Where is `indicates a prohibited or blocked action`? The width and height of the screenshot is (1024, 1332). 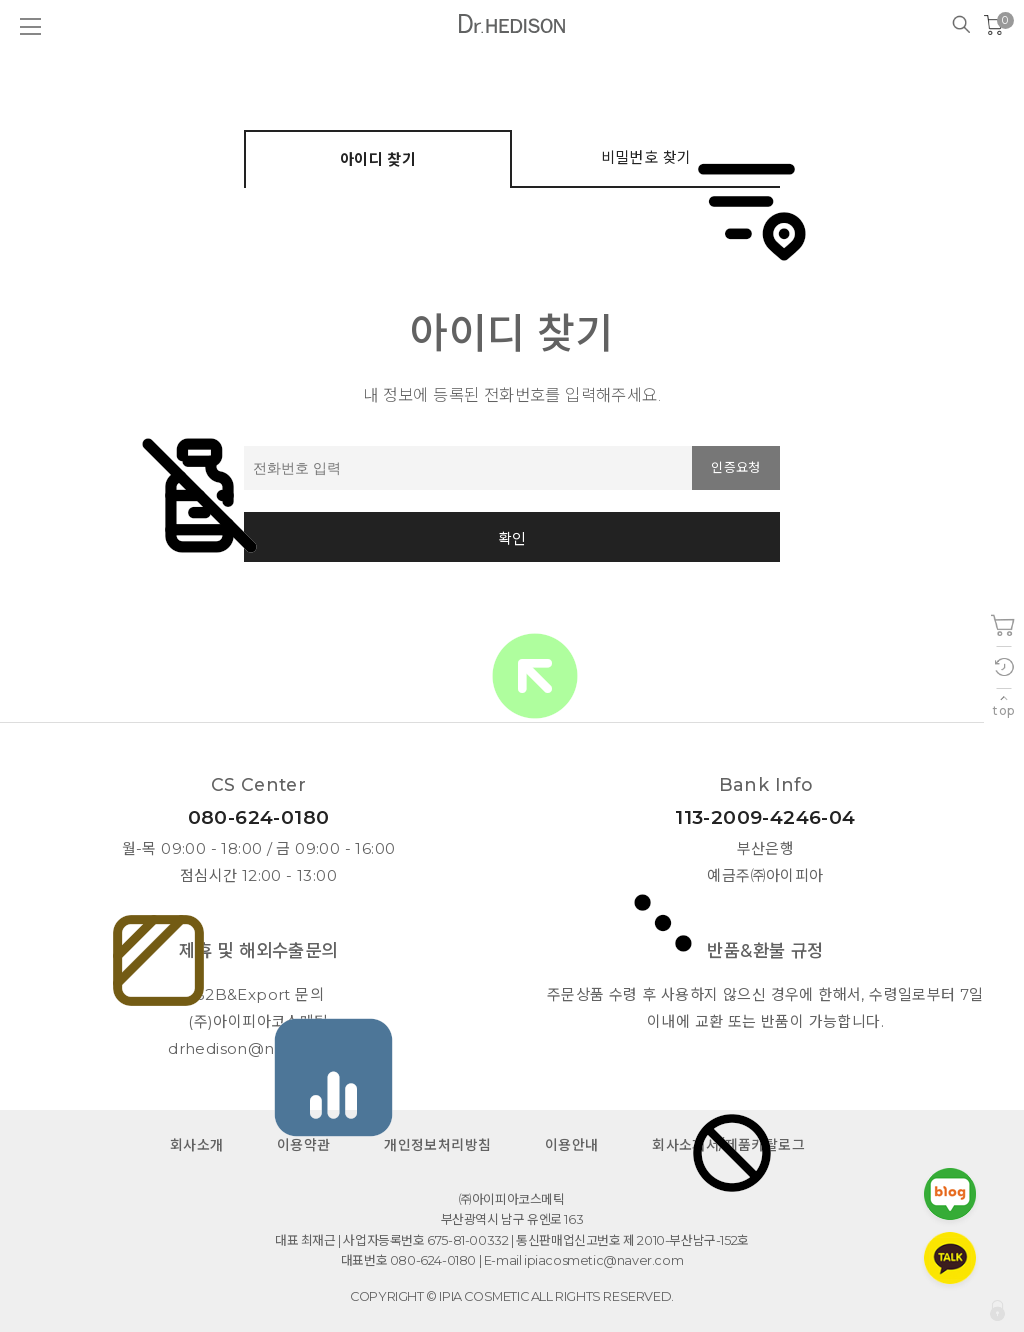 indicates a prohibited or blocked action is located at coordinates (732, 1153).